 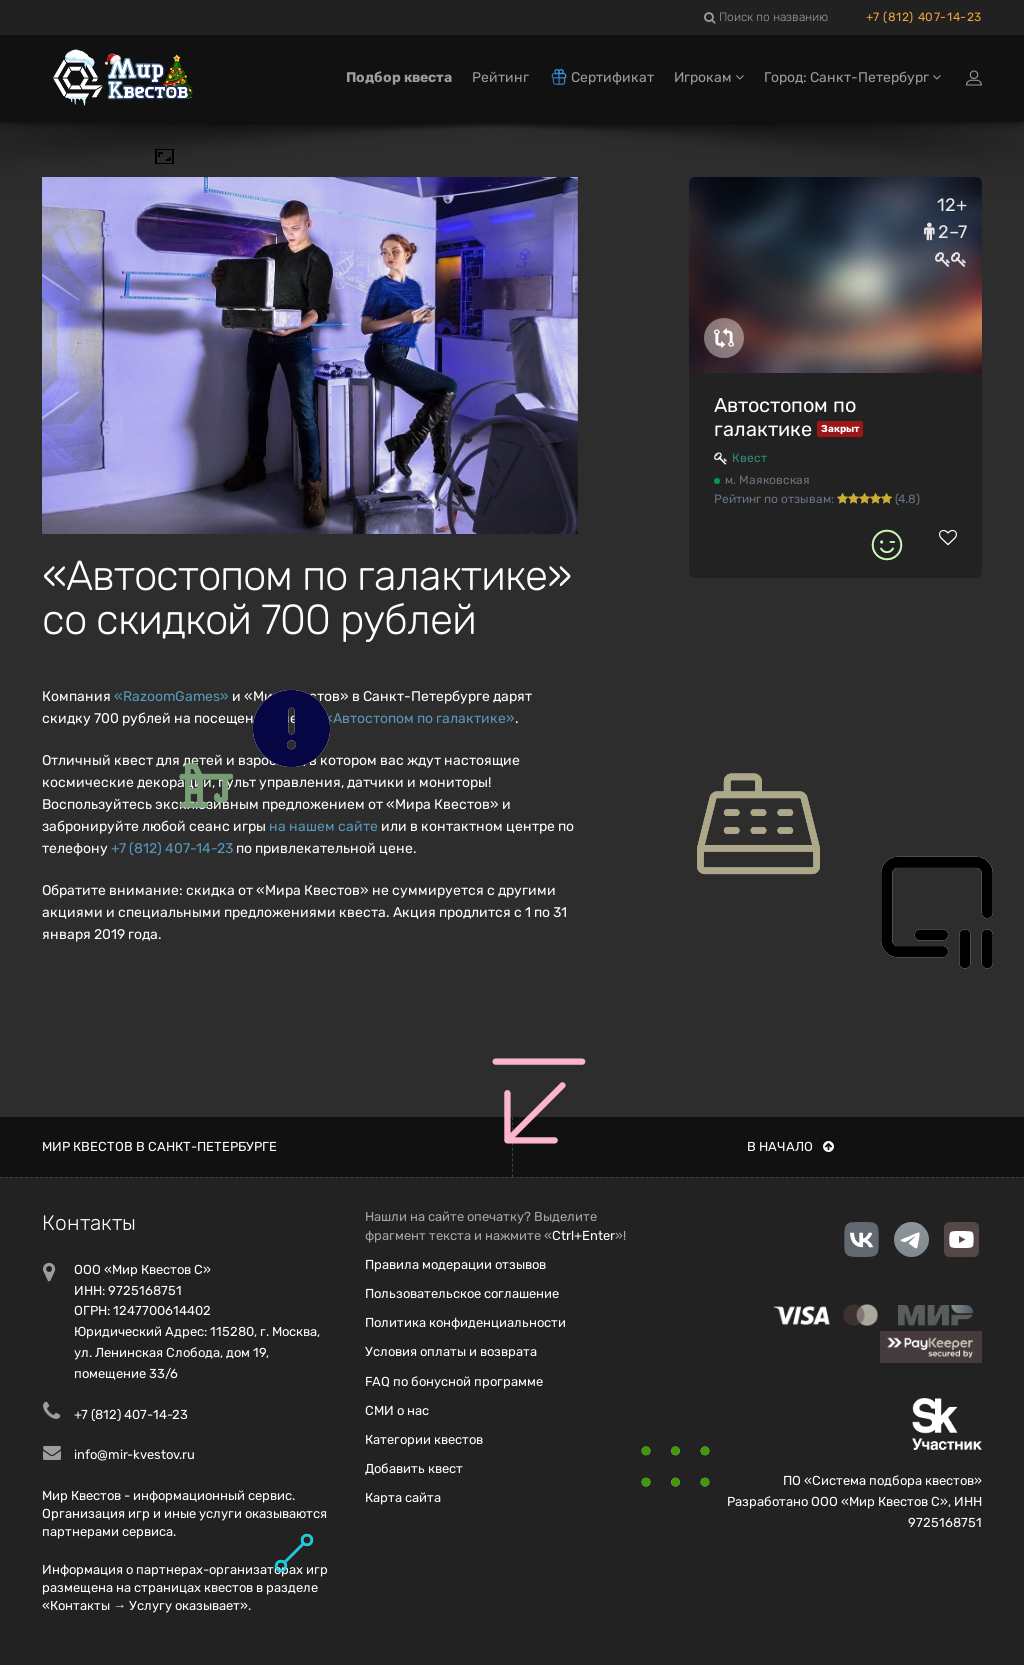 I want to click on construction or building in progress, so click(x=205, y=785).